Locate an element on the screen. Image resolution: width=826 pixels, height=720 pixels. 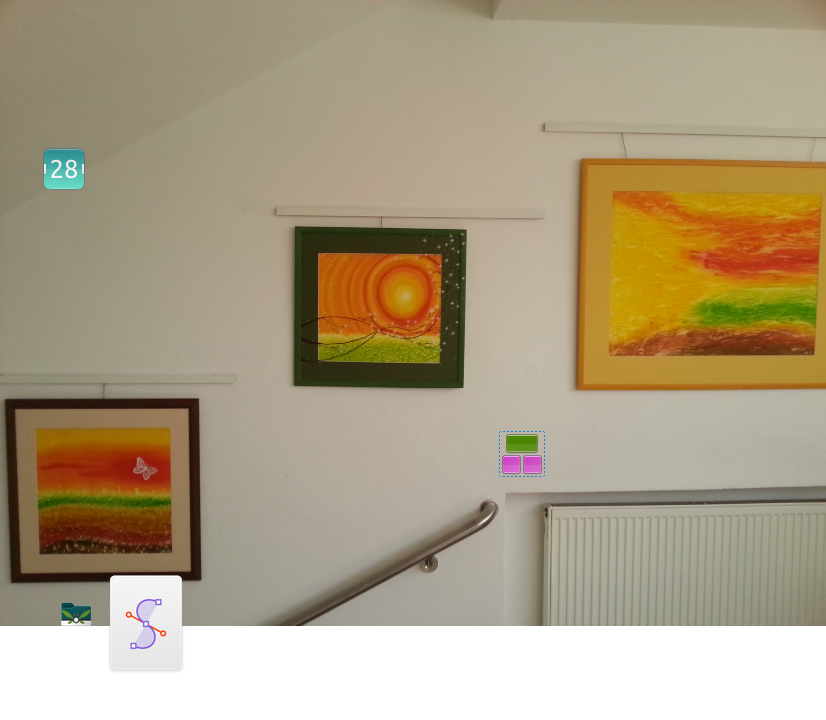
open folder containing pokémon park ball game files is located at coordinates (76, 615).